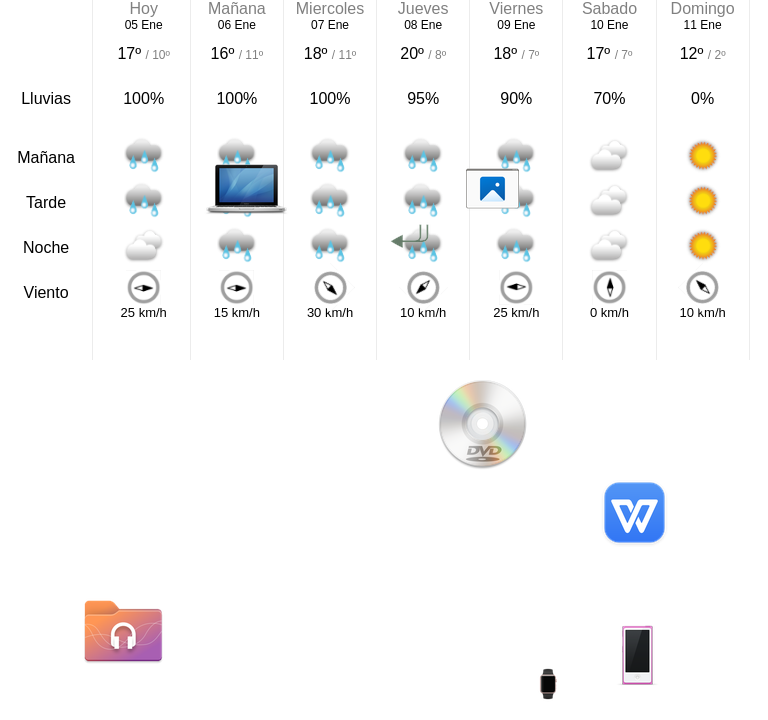 The height and width of the screenshot is (720, 768). I want to click on represents this macbook in system preferences or device settings, so click(246, 184).